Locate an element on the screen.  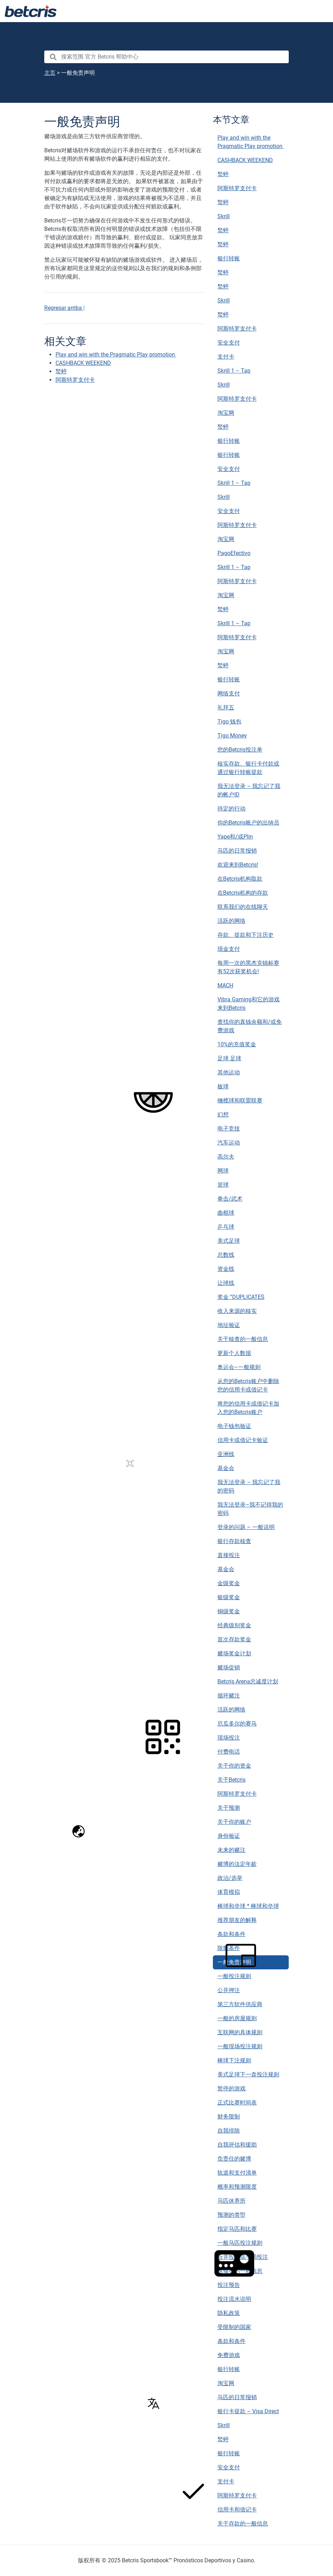
view asia-australia region settings is located at coordinates (78, 1831).